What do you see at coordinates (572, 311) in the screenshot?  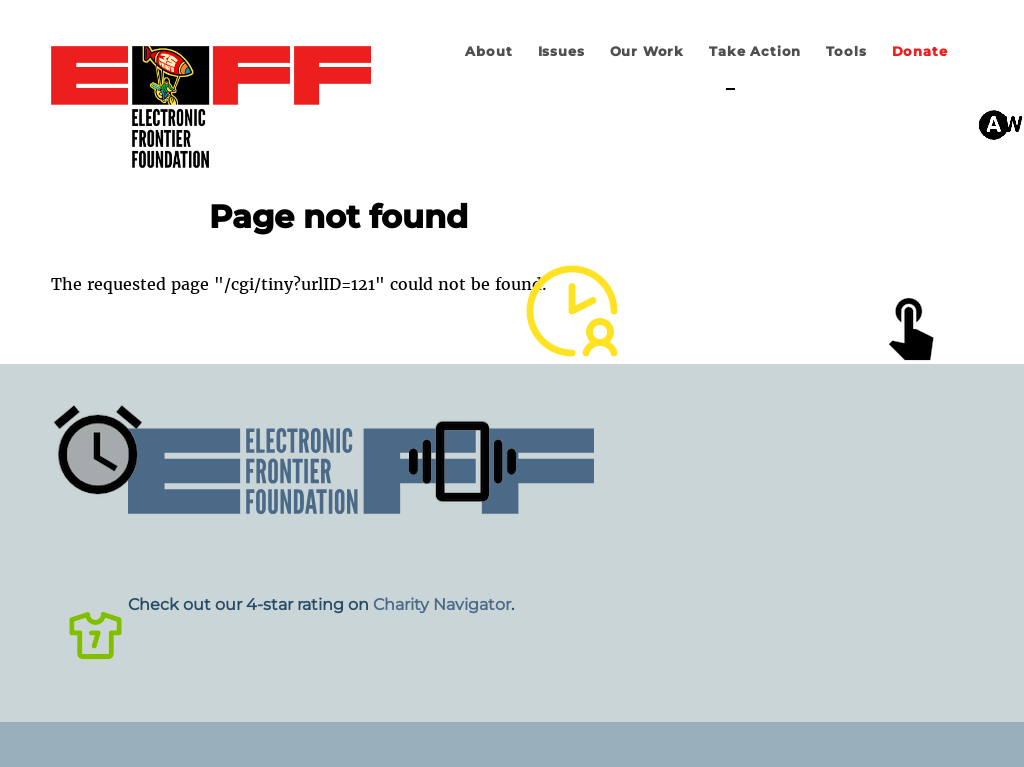 I see `view user's time or schedule` at bounding box center [572, 311].